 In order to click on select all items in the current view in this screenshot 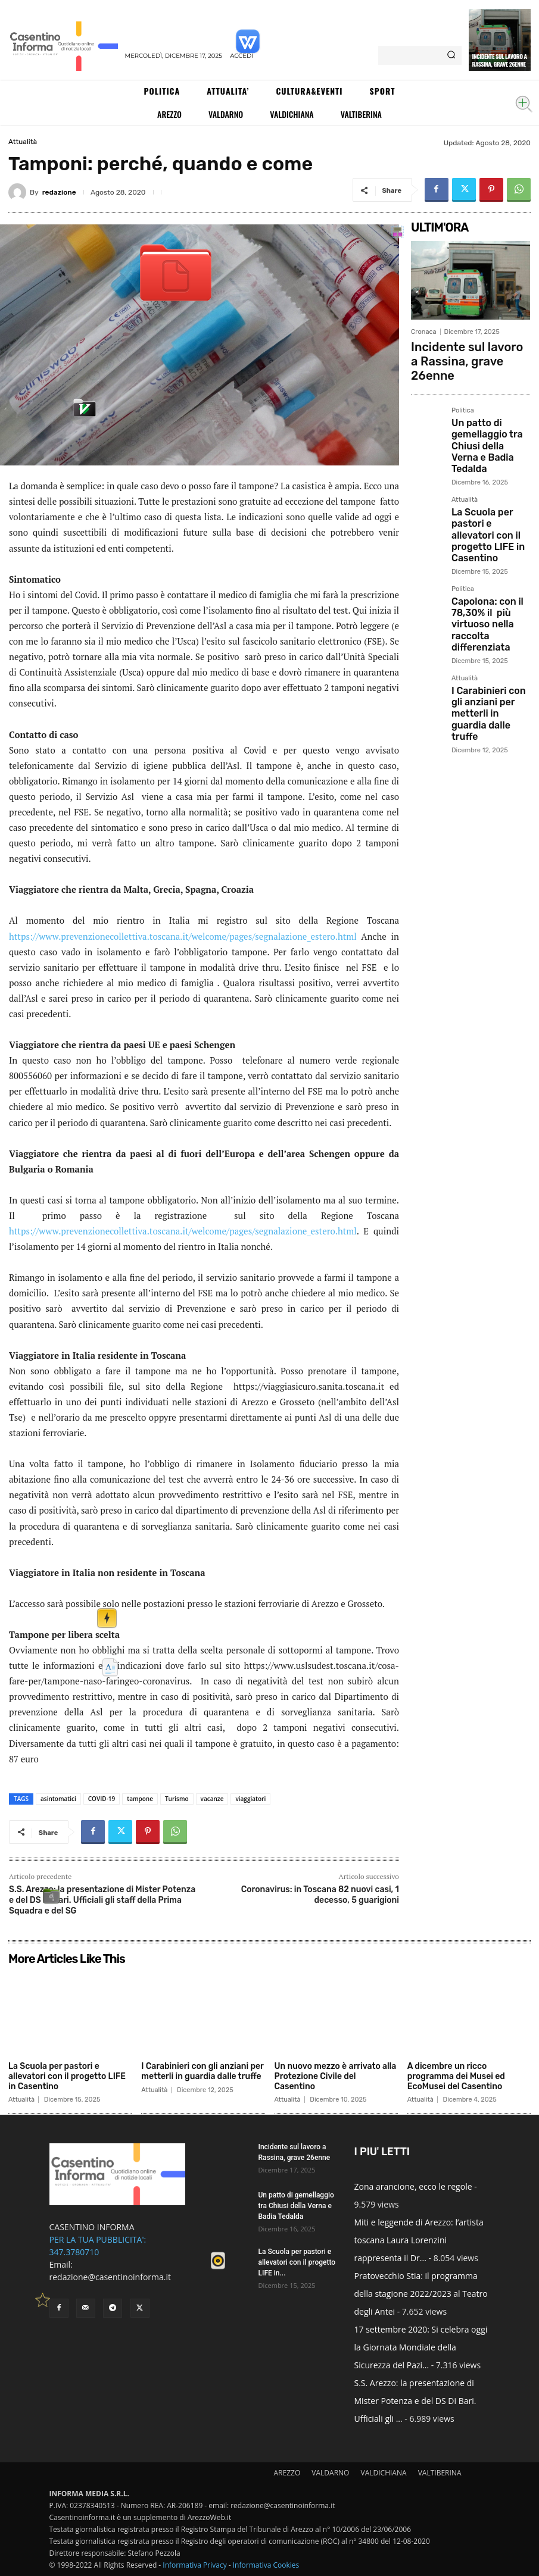, I will do `click(397, 232)`.